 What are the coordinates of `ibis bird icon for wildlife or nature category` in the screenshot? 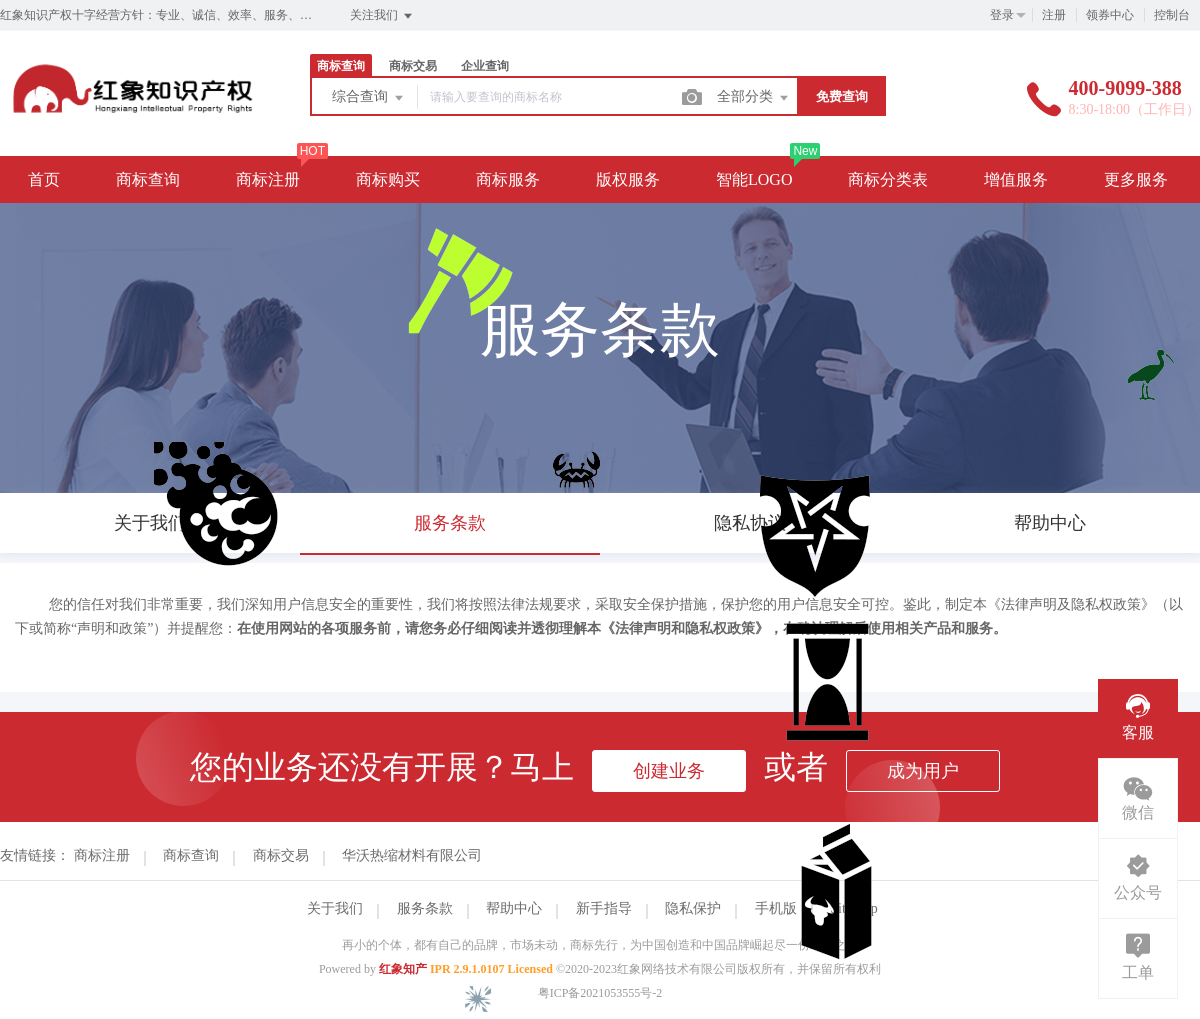 It's located at (1151, 375).